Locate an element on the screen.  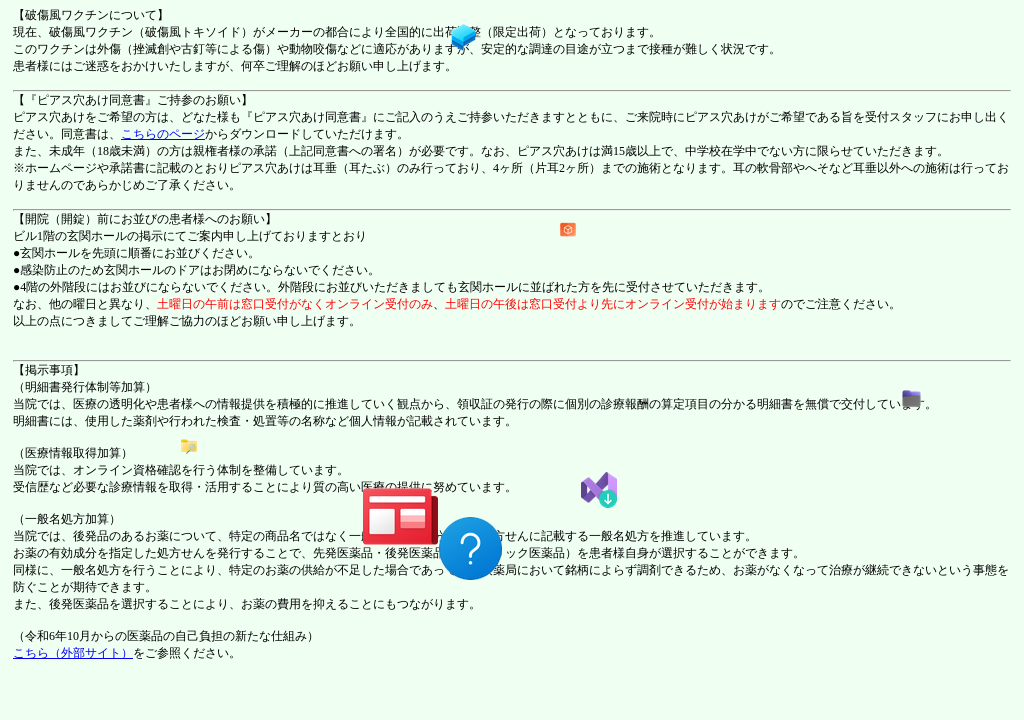
access help or support information is located at coordinates (470, 548).